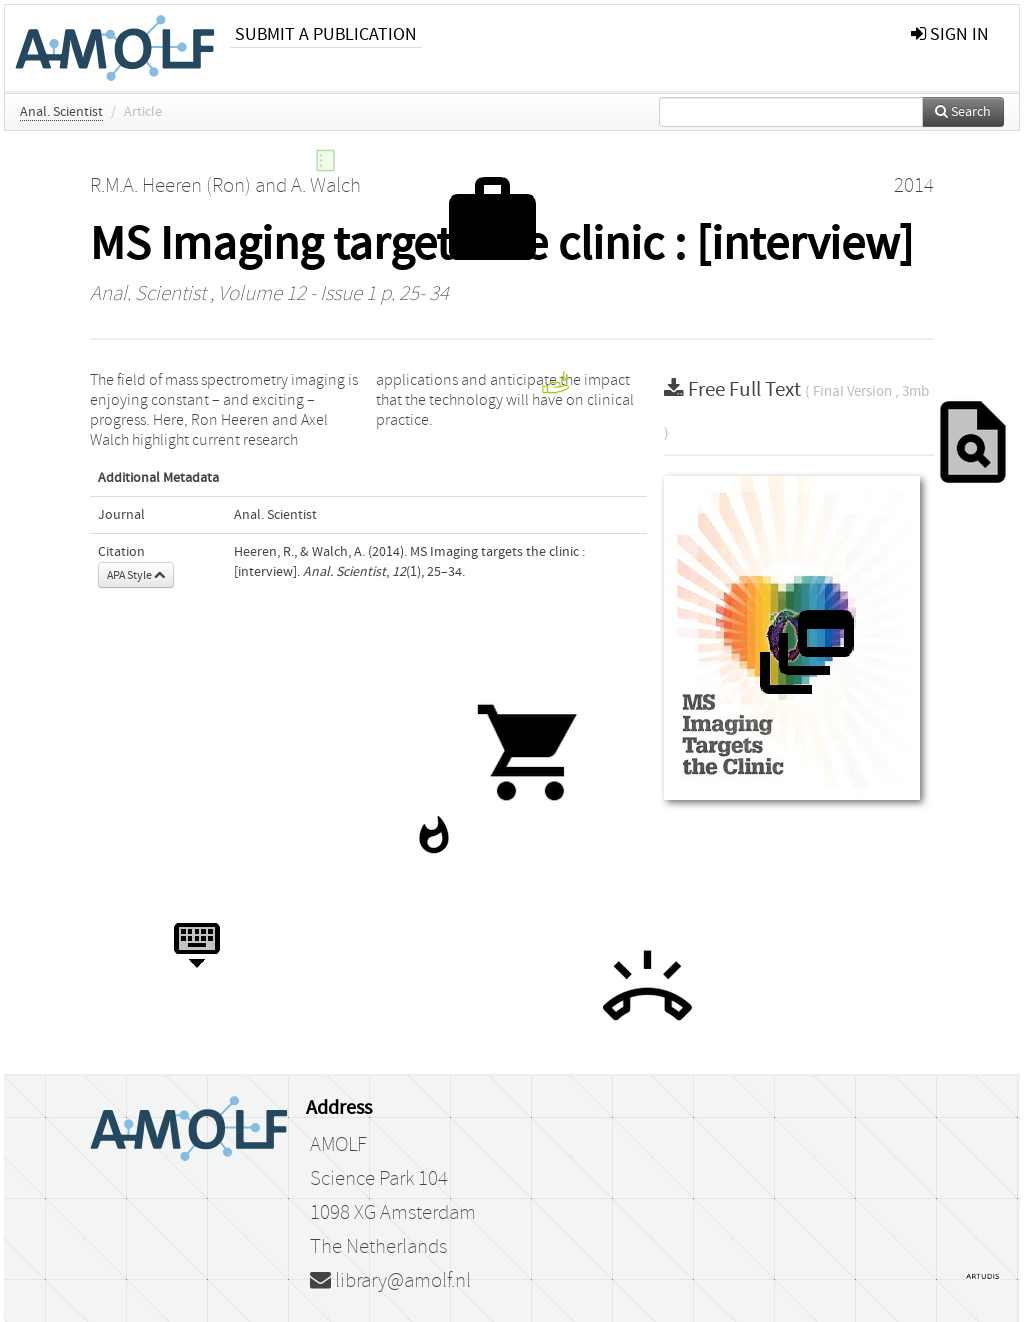 The height and width of the screenshot is (1322, 1024). I want to click on view trending or popular content, so click(434, 835).